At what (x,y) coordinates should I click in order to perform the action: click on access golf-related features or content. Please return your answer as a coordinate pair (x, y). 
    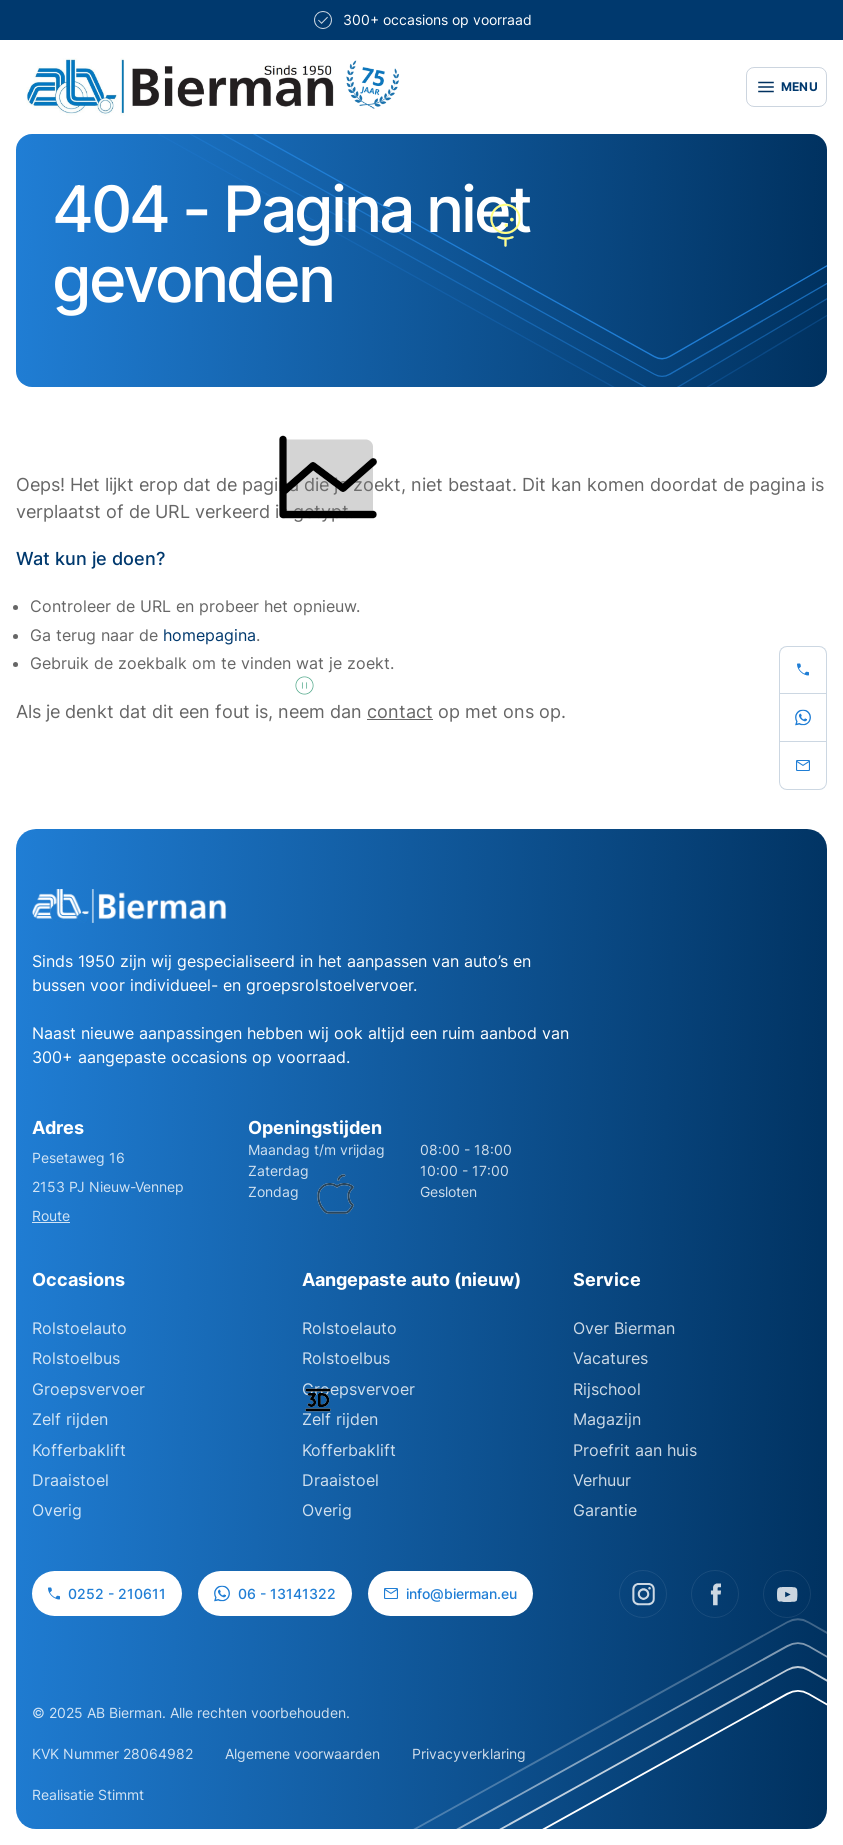
    Looking at the image, I should click on (505, 224).